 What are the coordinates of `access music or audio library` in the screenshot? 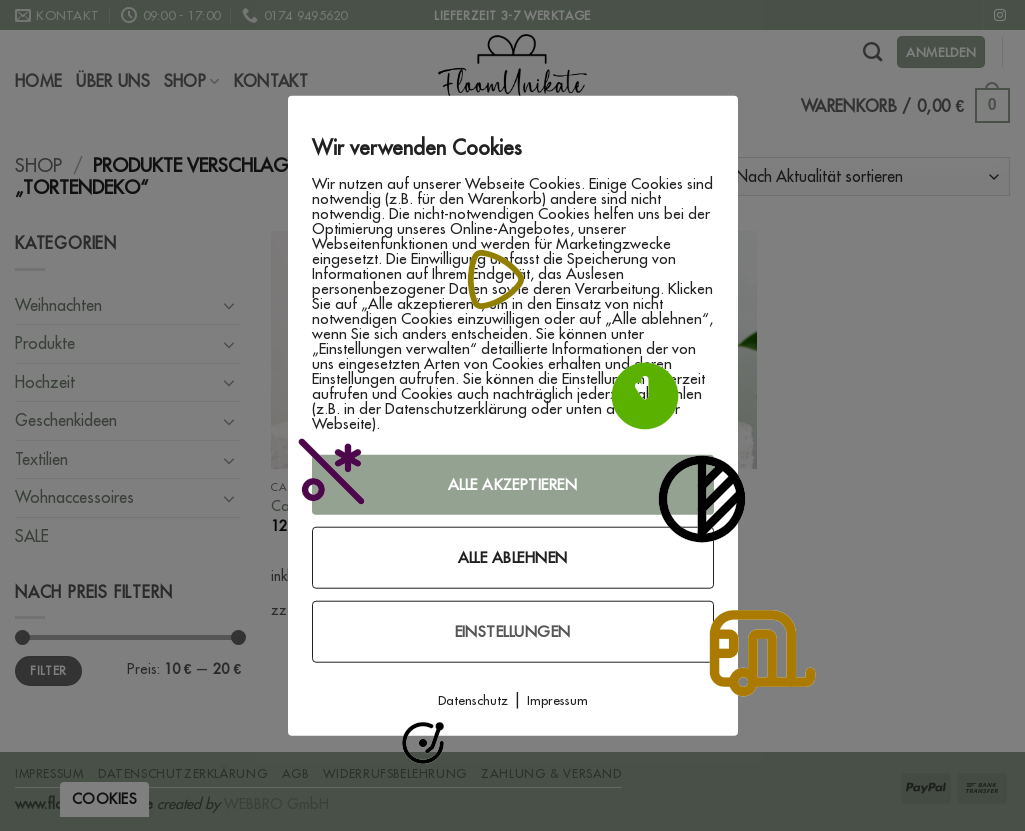 It's located at (423, 743).